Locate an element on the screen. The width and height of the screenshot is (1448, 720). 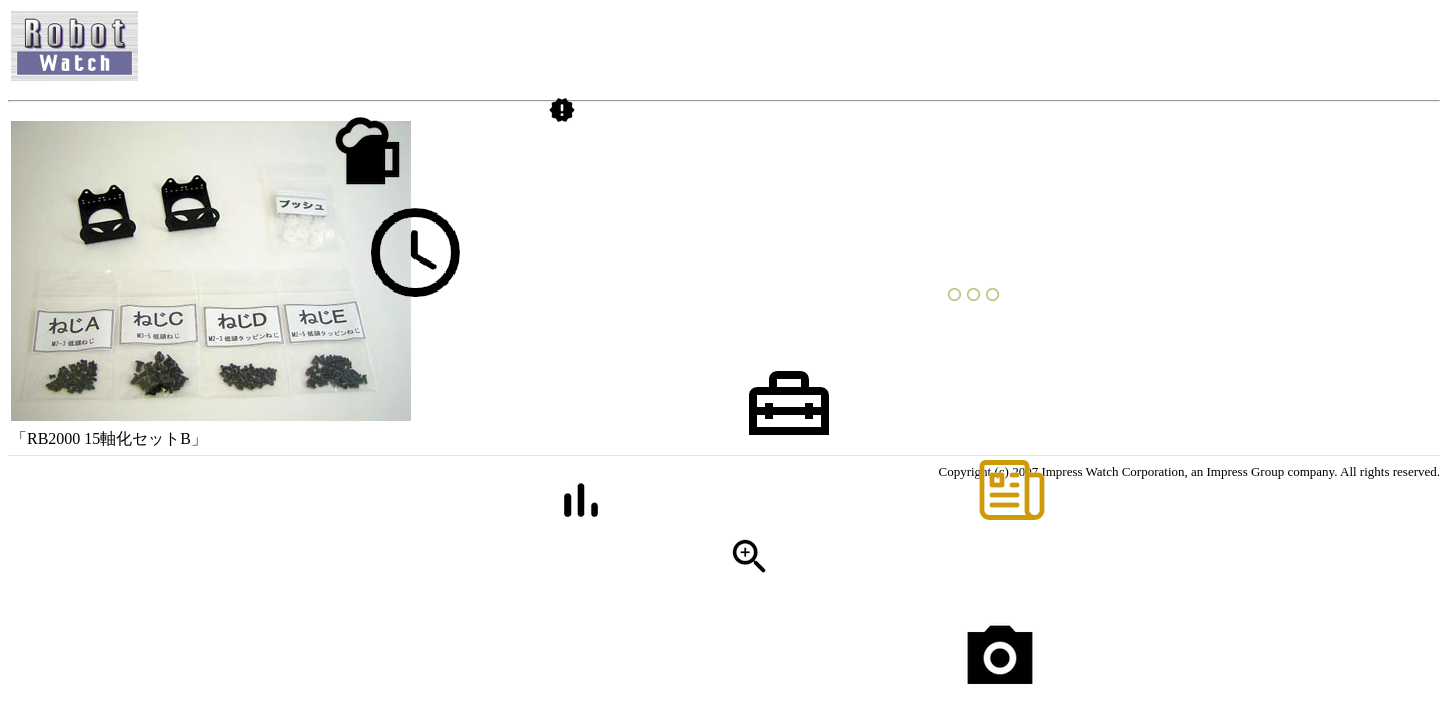
view schedule or upcoming events is located at coordinates (415, 252).